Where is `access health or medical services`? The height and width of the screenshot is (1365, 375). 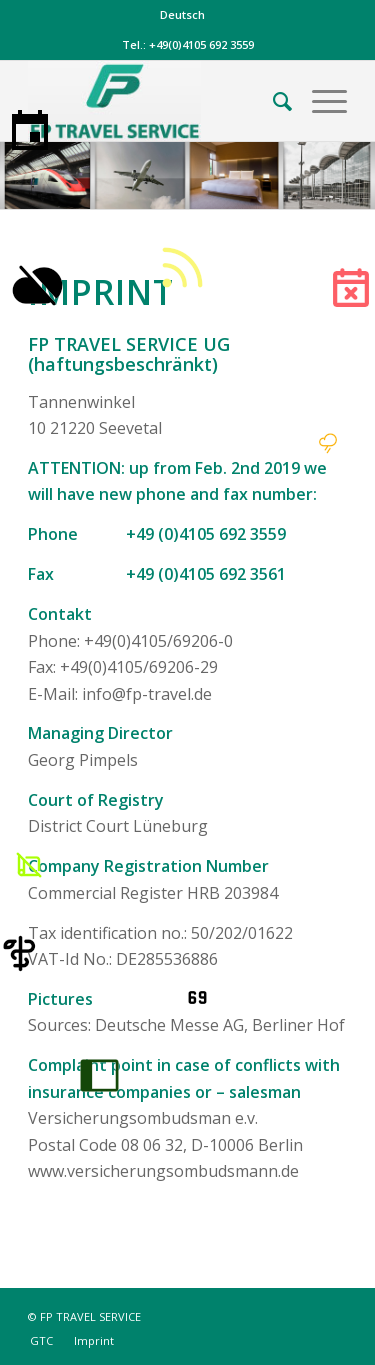
access health or medical services is located at coordinates (20, 953).